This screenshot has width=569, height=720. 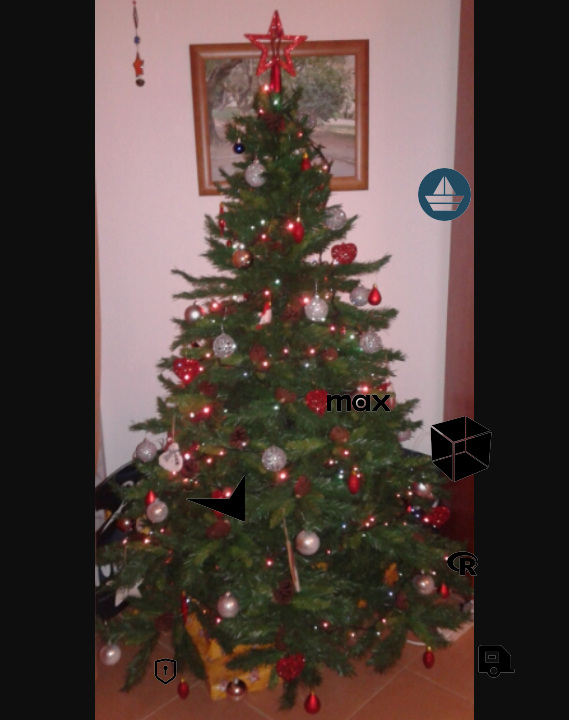 I want to click on R programming language logo, so click(x=462, y=563).